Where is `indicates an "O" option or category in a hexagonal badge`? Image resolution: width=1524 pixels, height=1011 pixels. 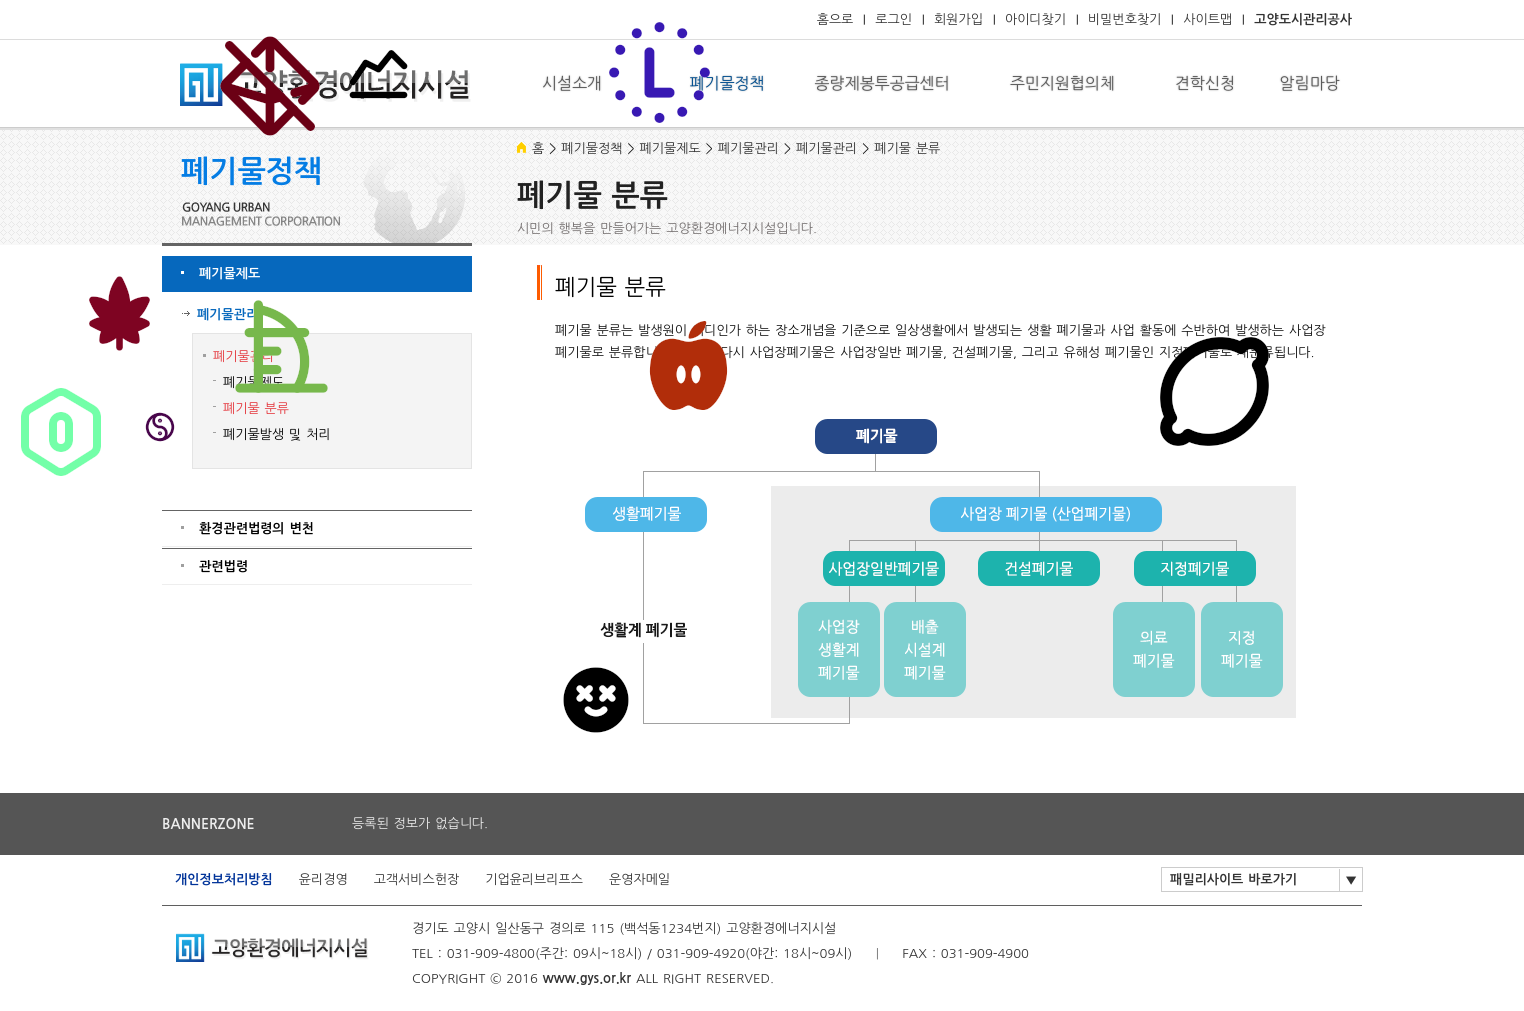 indicates an "O" option or category in a hexagonal badge is located at coordinates (61, 432).